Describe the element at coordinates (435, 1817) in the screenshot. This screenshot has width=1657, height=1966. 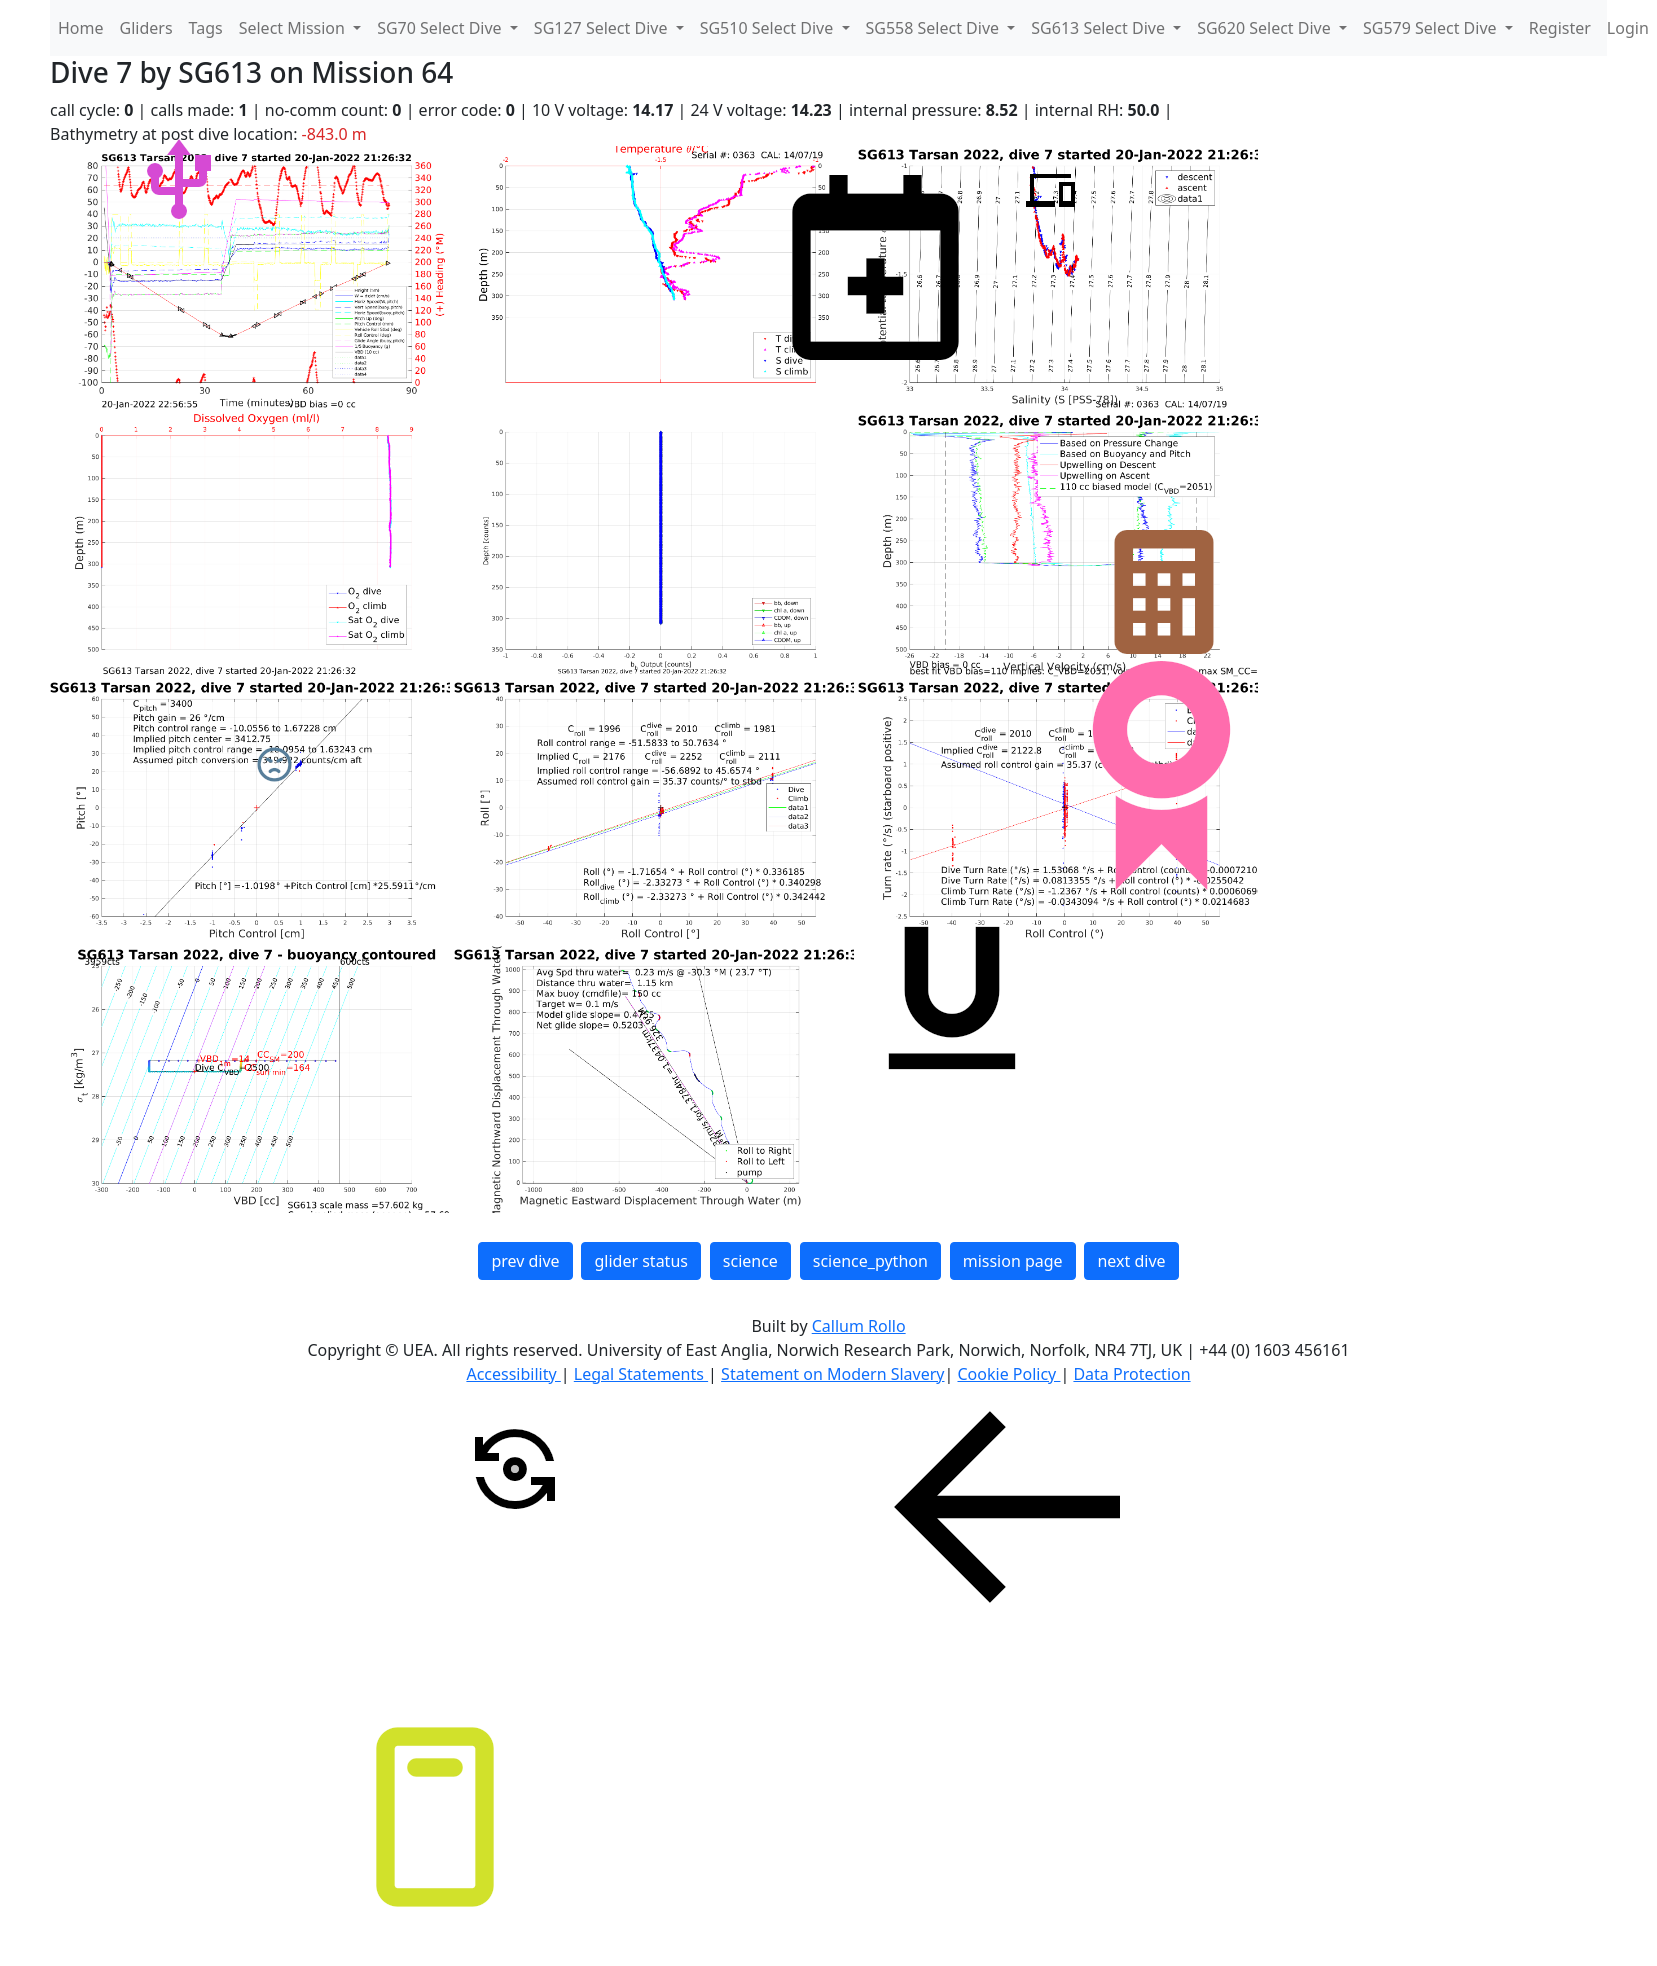
I see `mobile device speaker settings` at that location.